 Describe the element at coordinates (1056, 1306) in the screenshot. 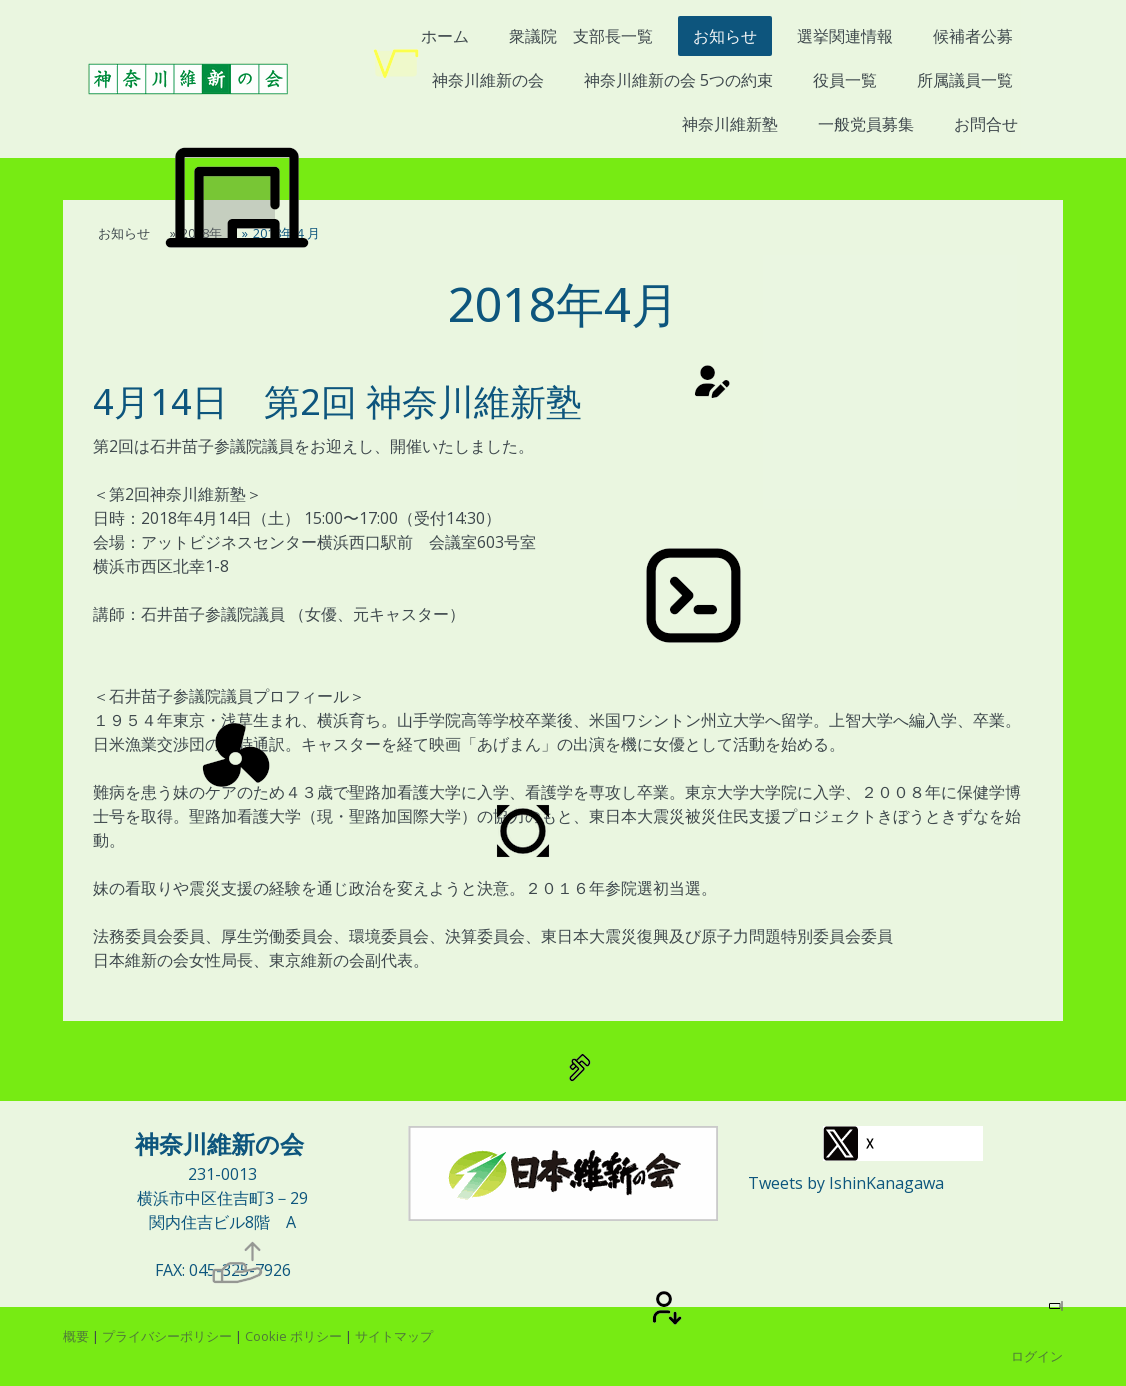

I see `align content to the right` at that location.